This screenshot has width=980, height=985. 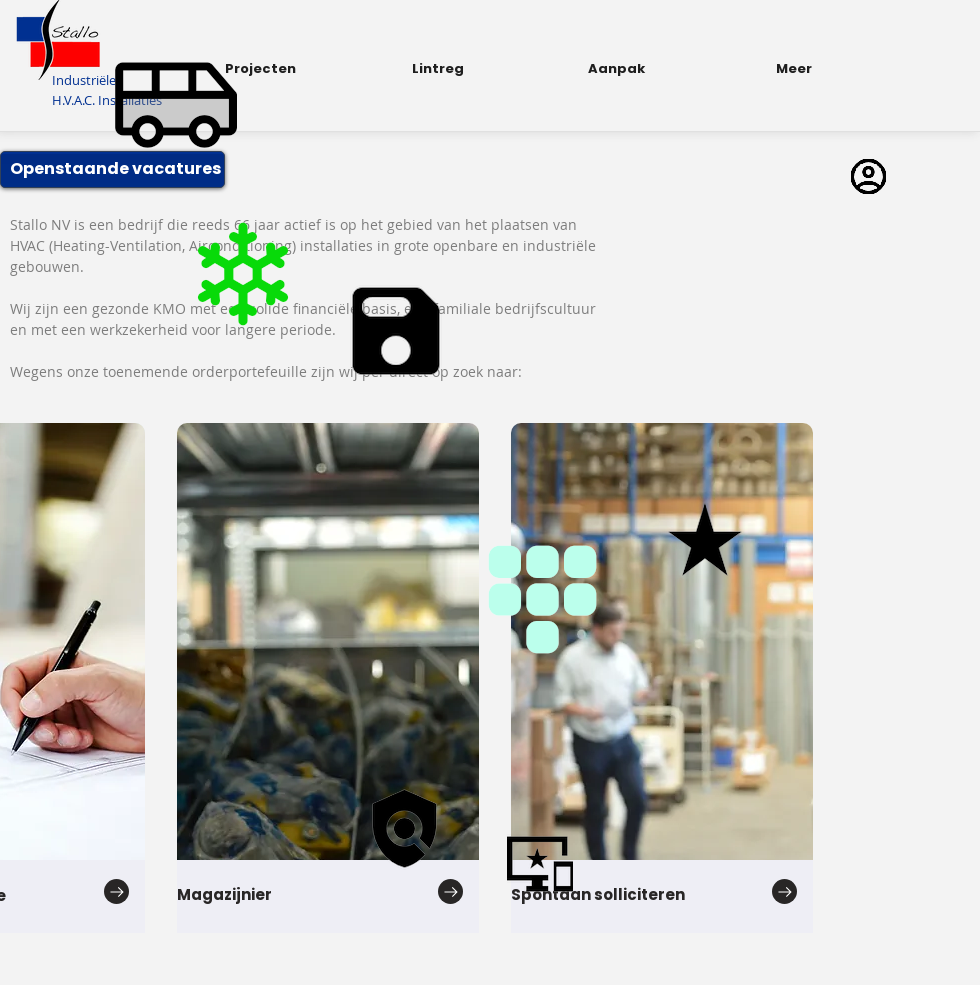 I want to click on open the phone dialpad, so click(x=542, y=599).